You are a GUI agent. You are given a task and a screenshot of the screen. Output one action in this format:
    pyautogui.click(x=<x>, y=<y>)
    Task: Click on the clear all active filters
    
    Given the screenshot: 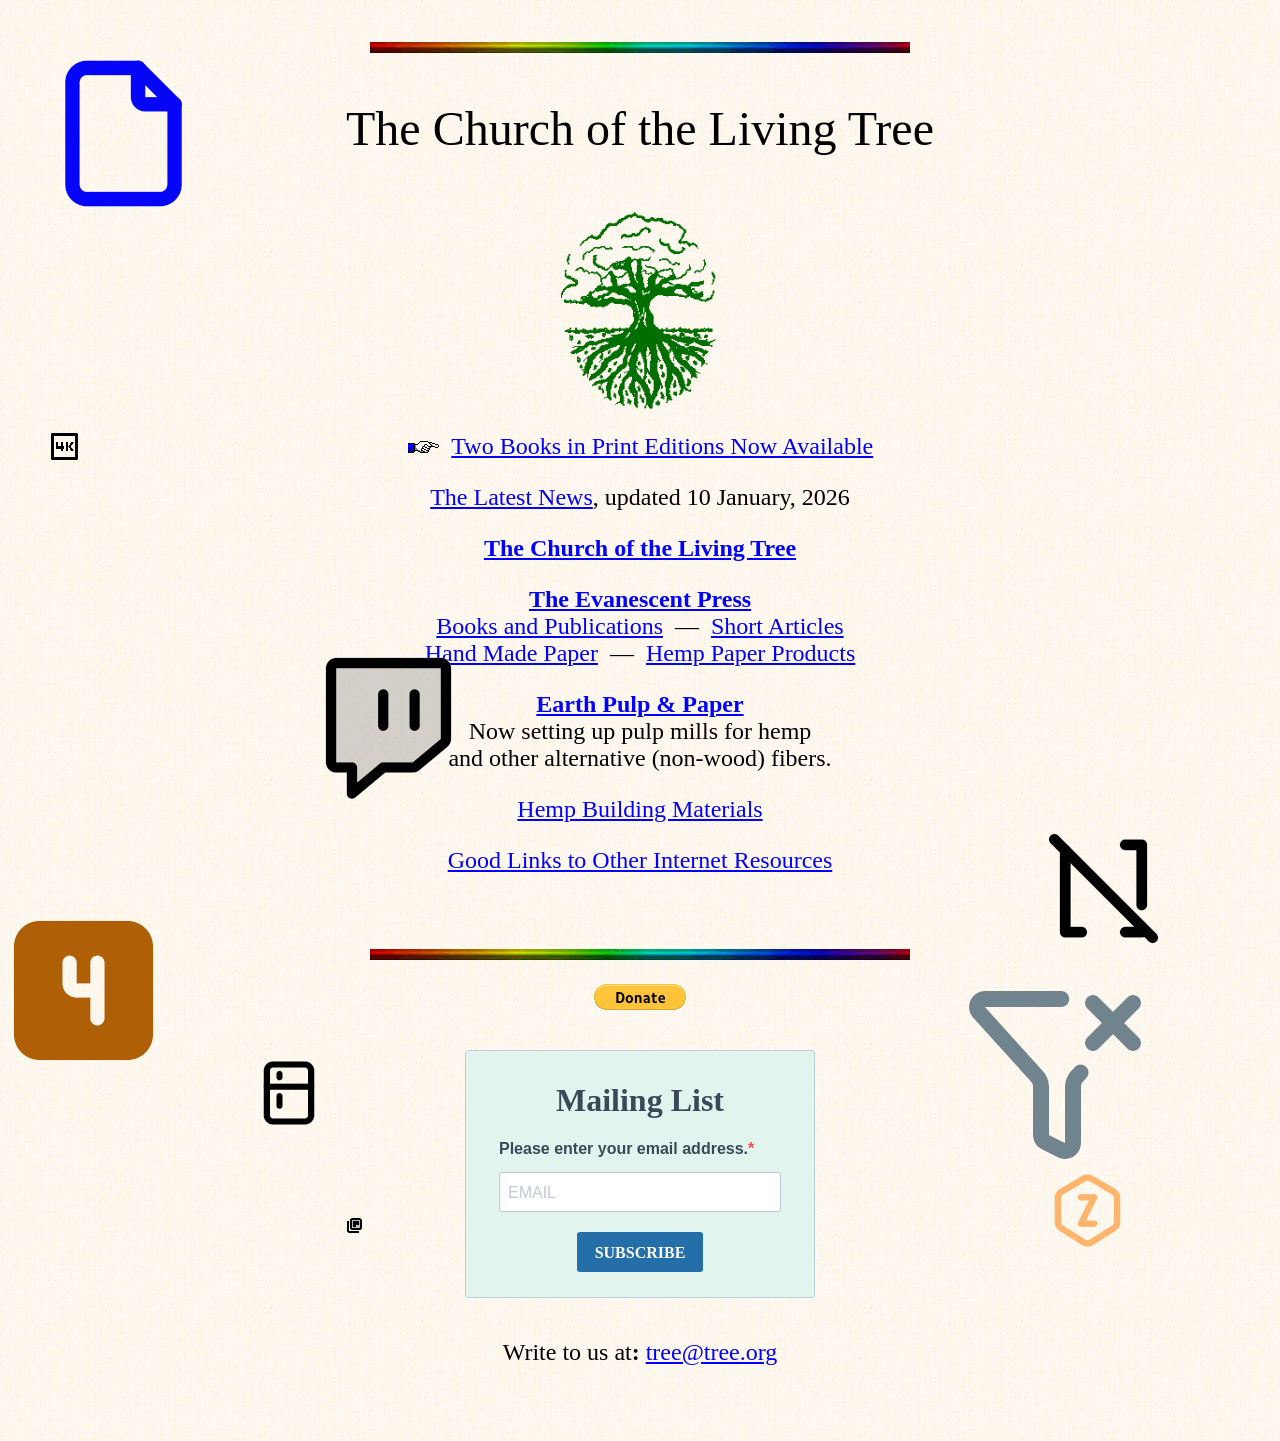 What is the action you would take?
    pyautogui.click(x=1057, y=1071)
    